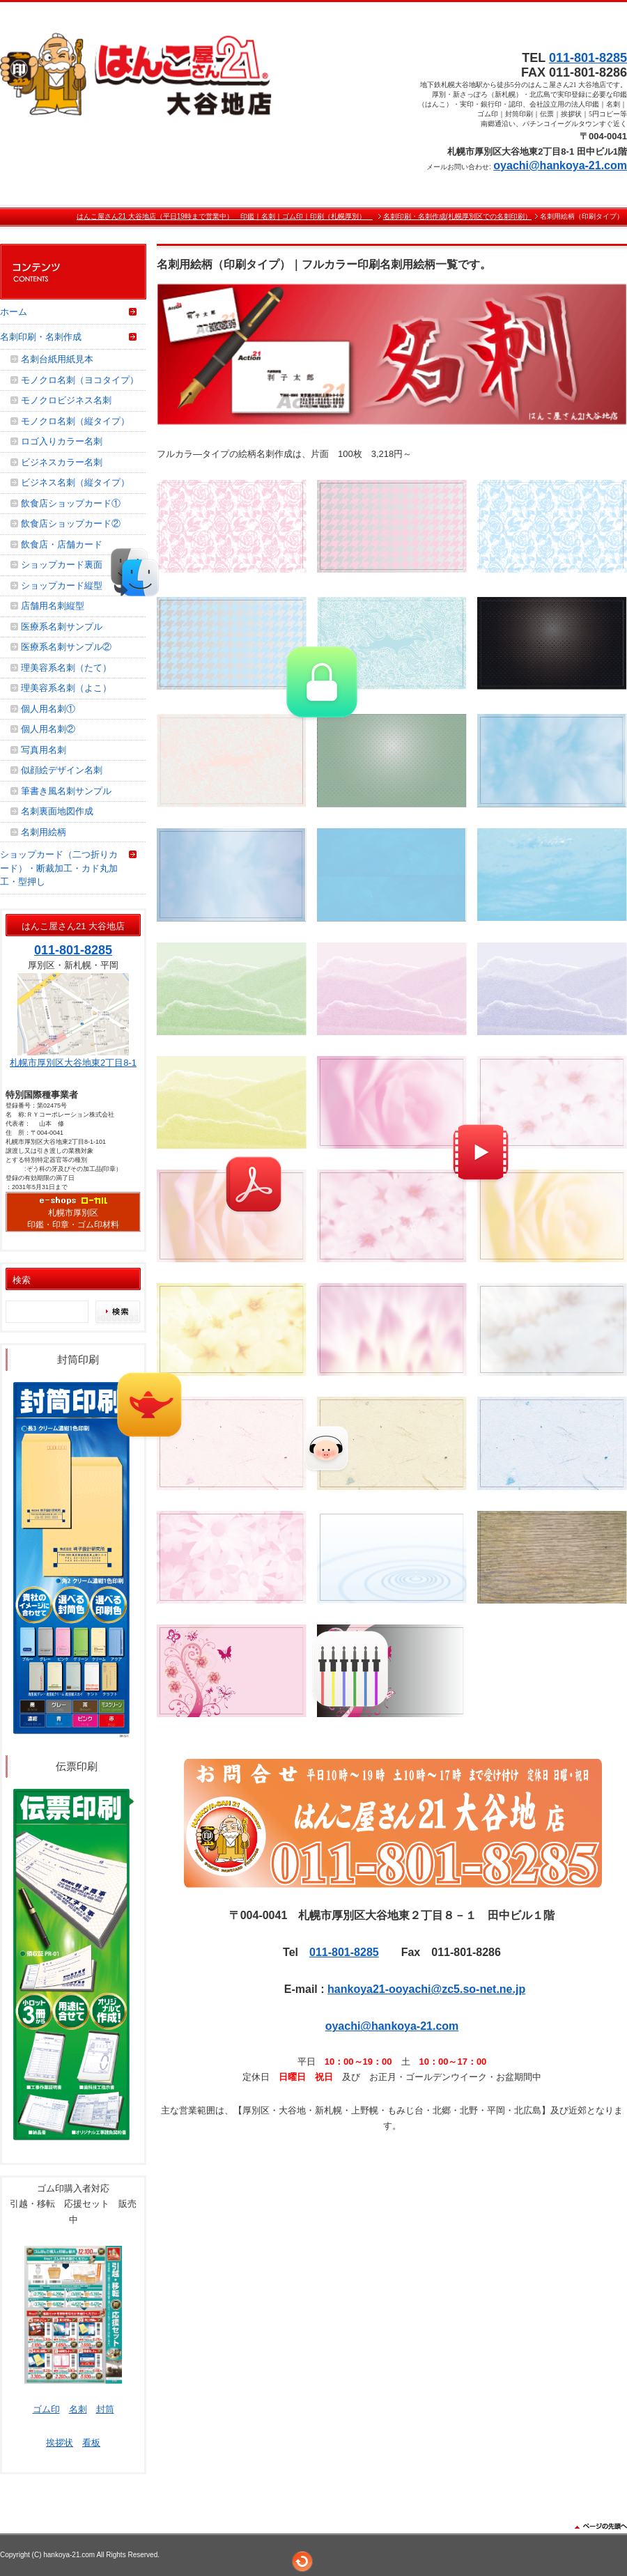 The image size is (627, 2576). What do you see at coordinates (302, 2561) in the screenshot?
I see `open livepatch settings to manage kernel updates` at bounding box center [302, 2561].